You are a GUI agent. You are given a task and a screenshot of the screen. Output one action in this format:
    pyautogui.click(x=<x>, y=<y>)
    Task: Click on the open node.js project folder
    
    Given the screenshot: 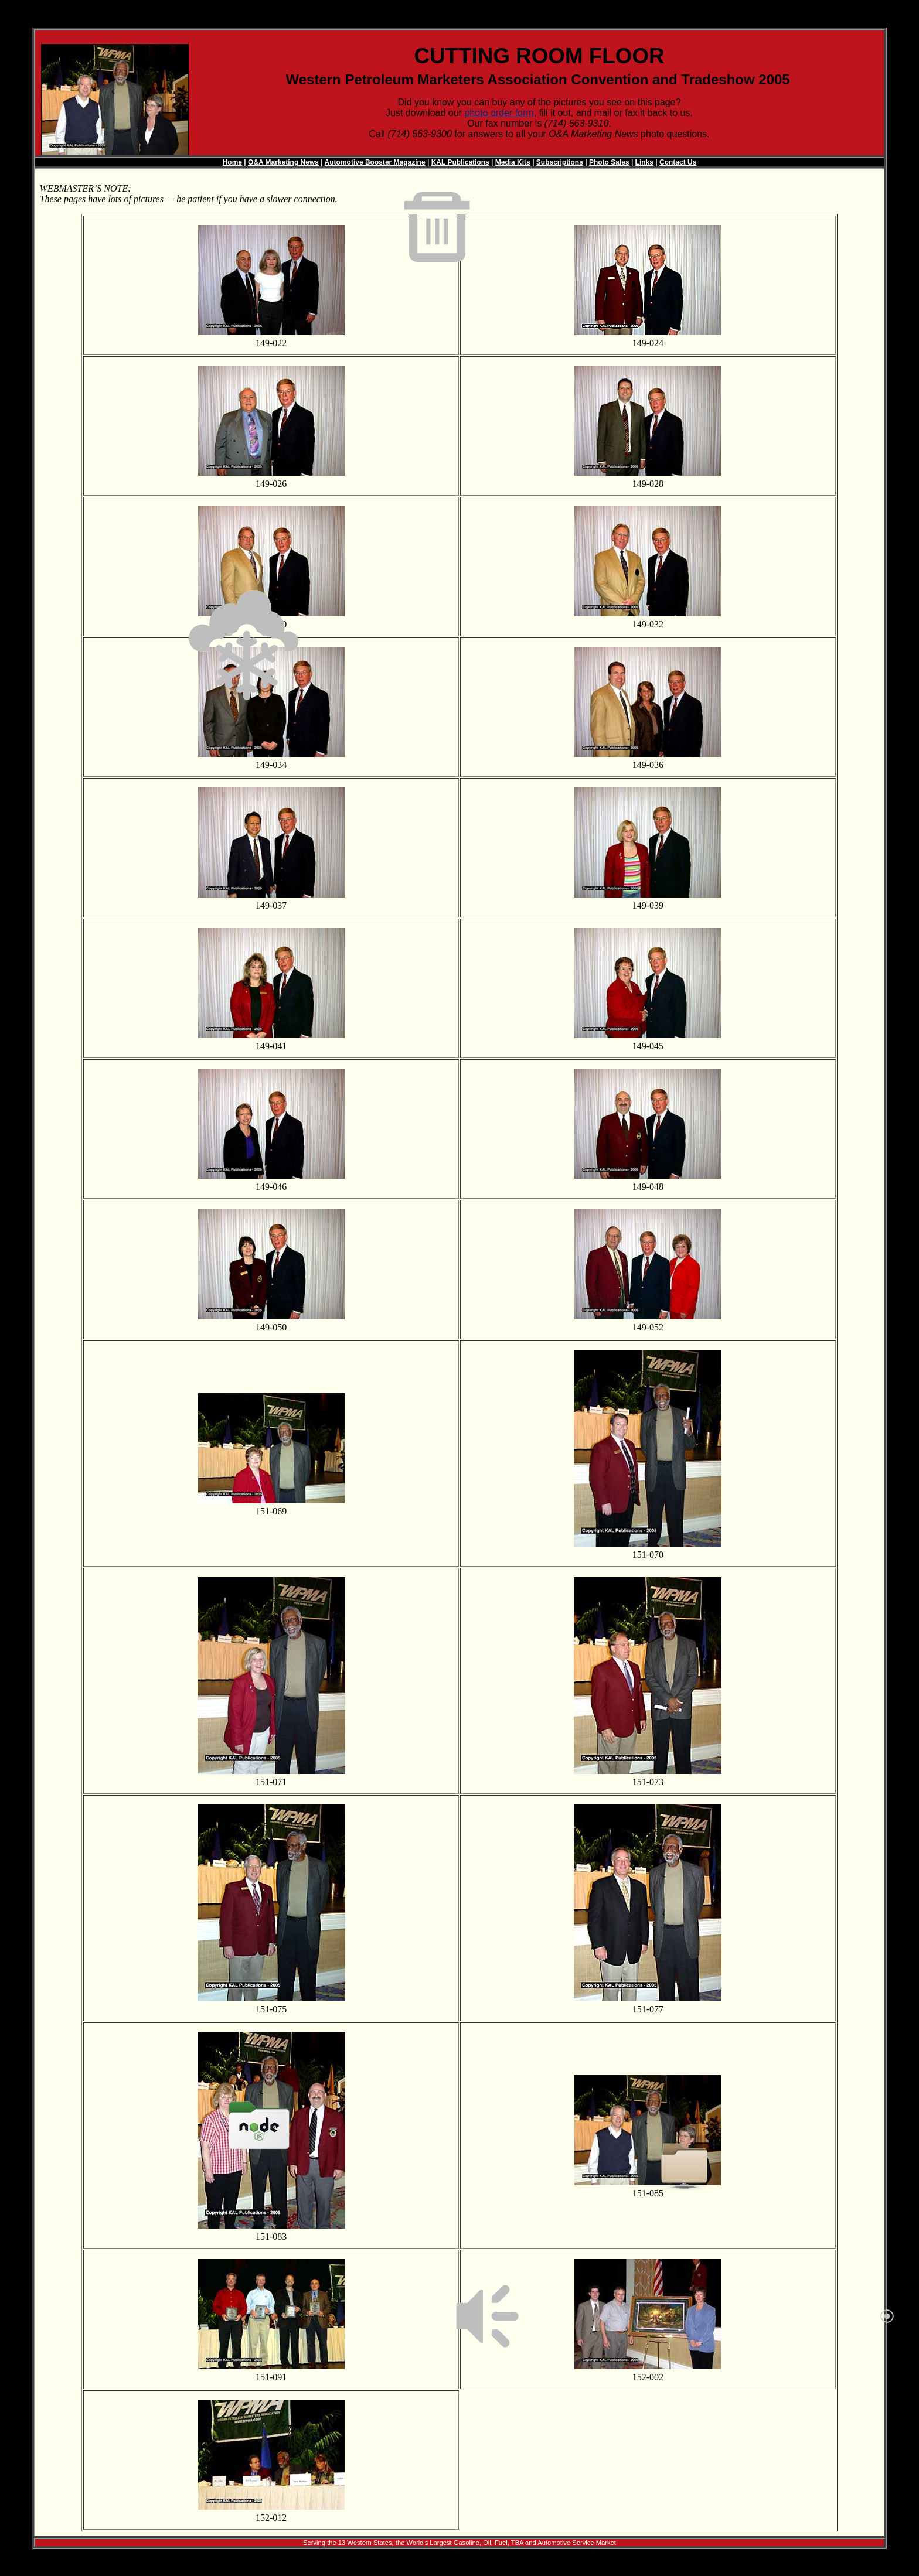 What is the action you would take?
    pyautogui.click(x=258, y=2127)
    